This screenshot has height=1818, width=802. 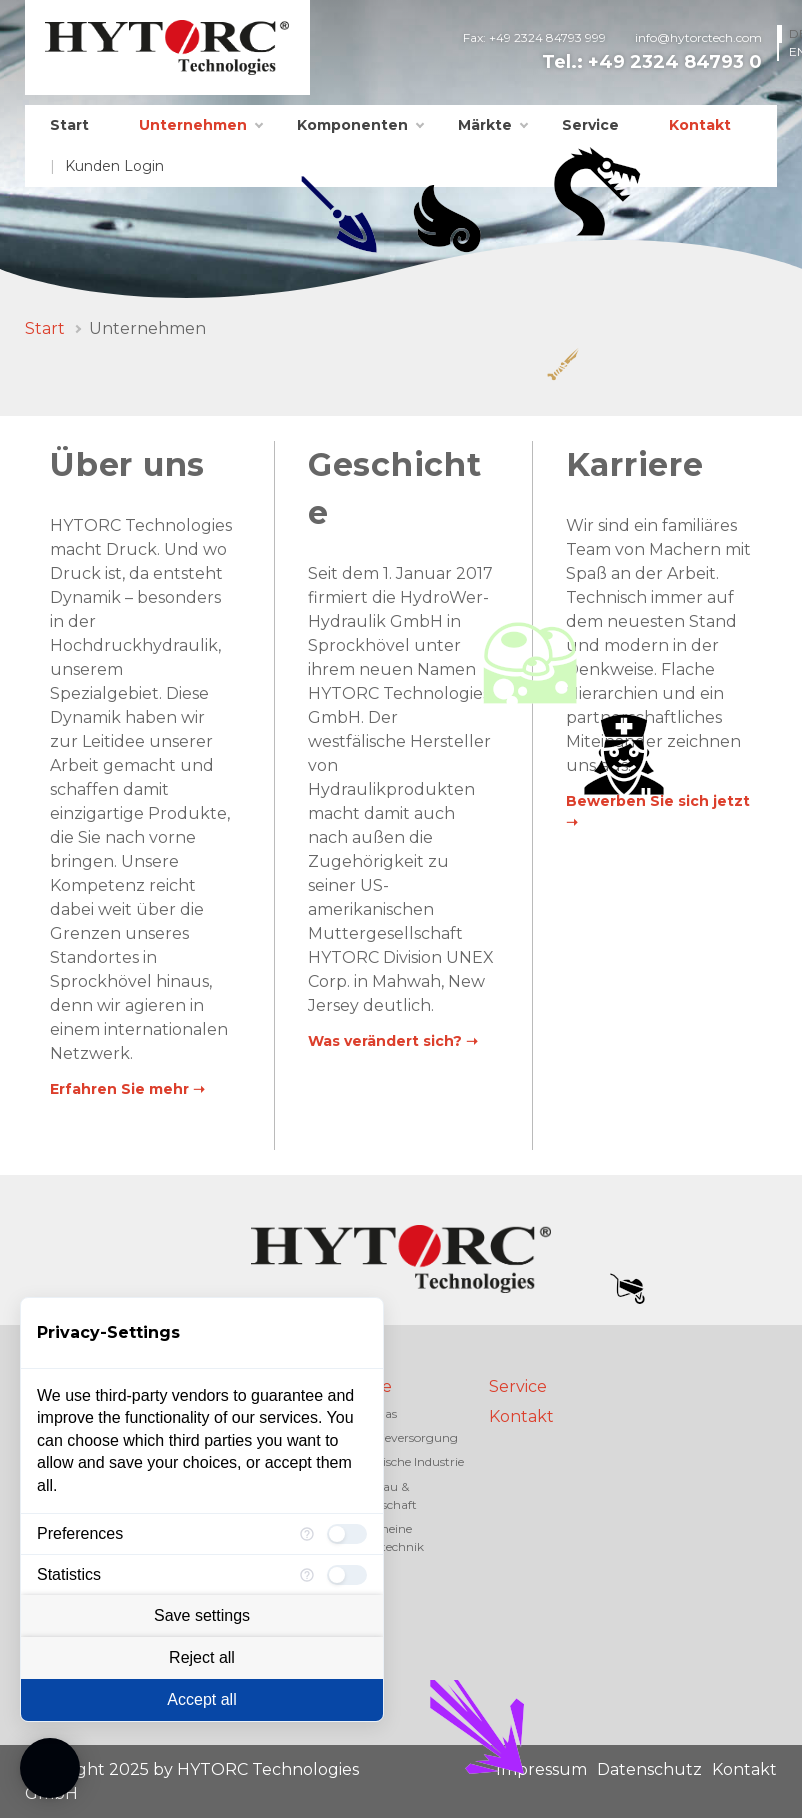 What do you see at coordinates (530, 657) in the screenshot?
I see `indicates a brewing or crafting process in progress` at bounding box center [530, 657].